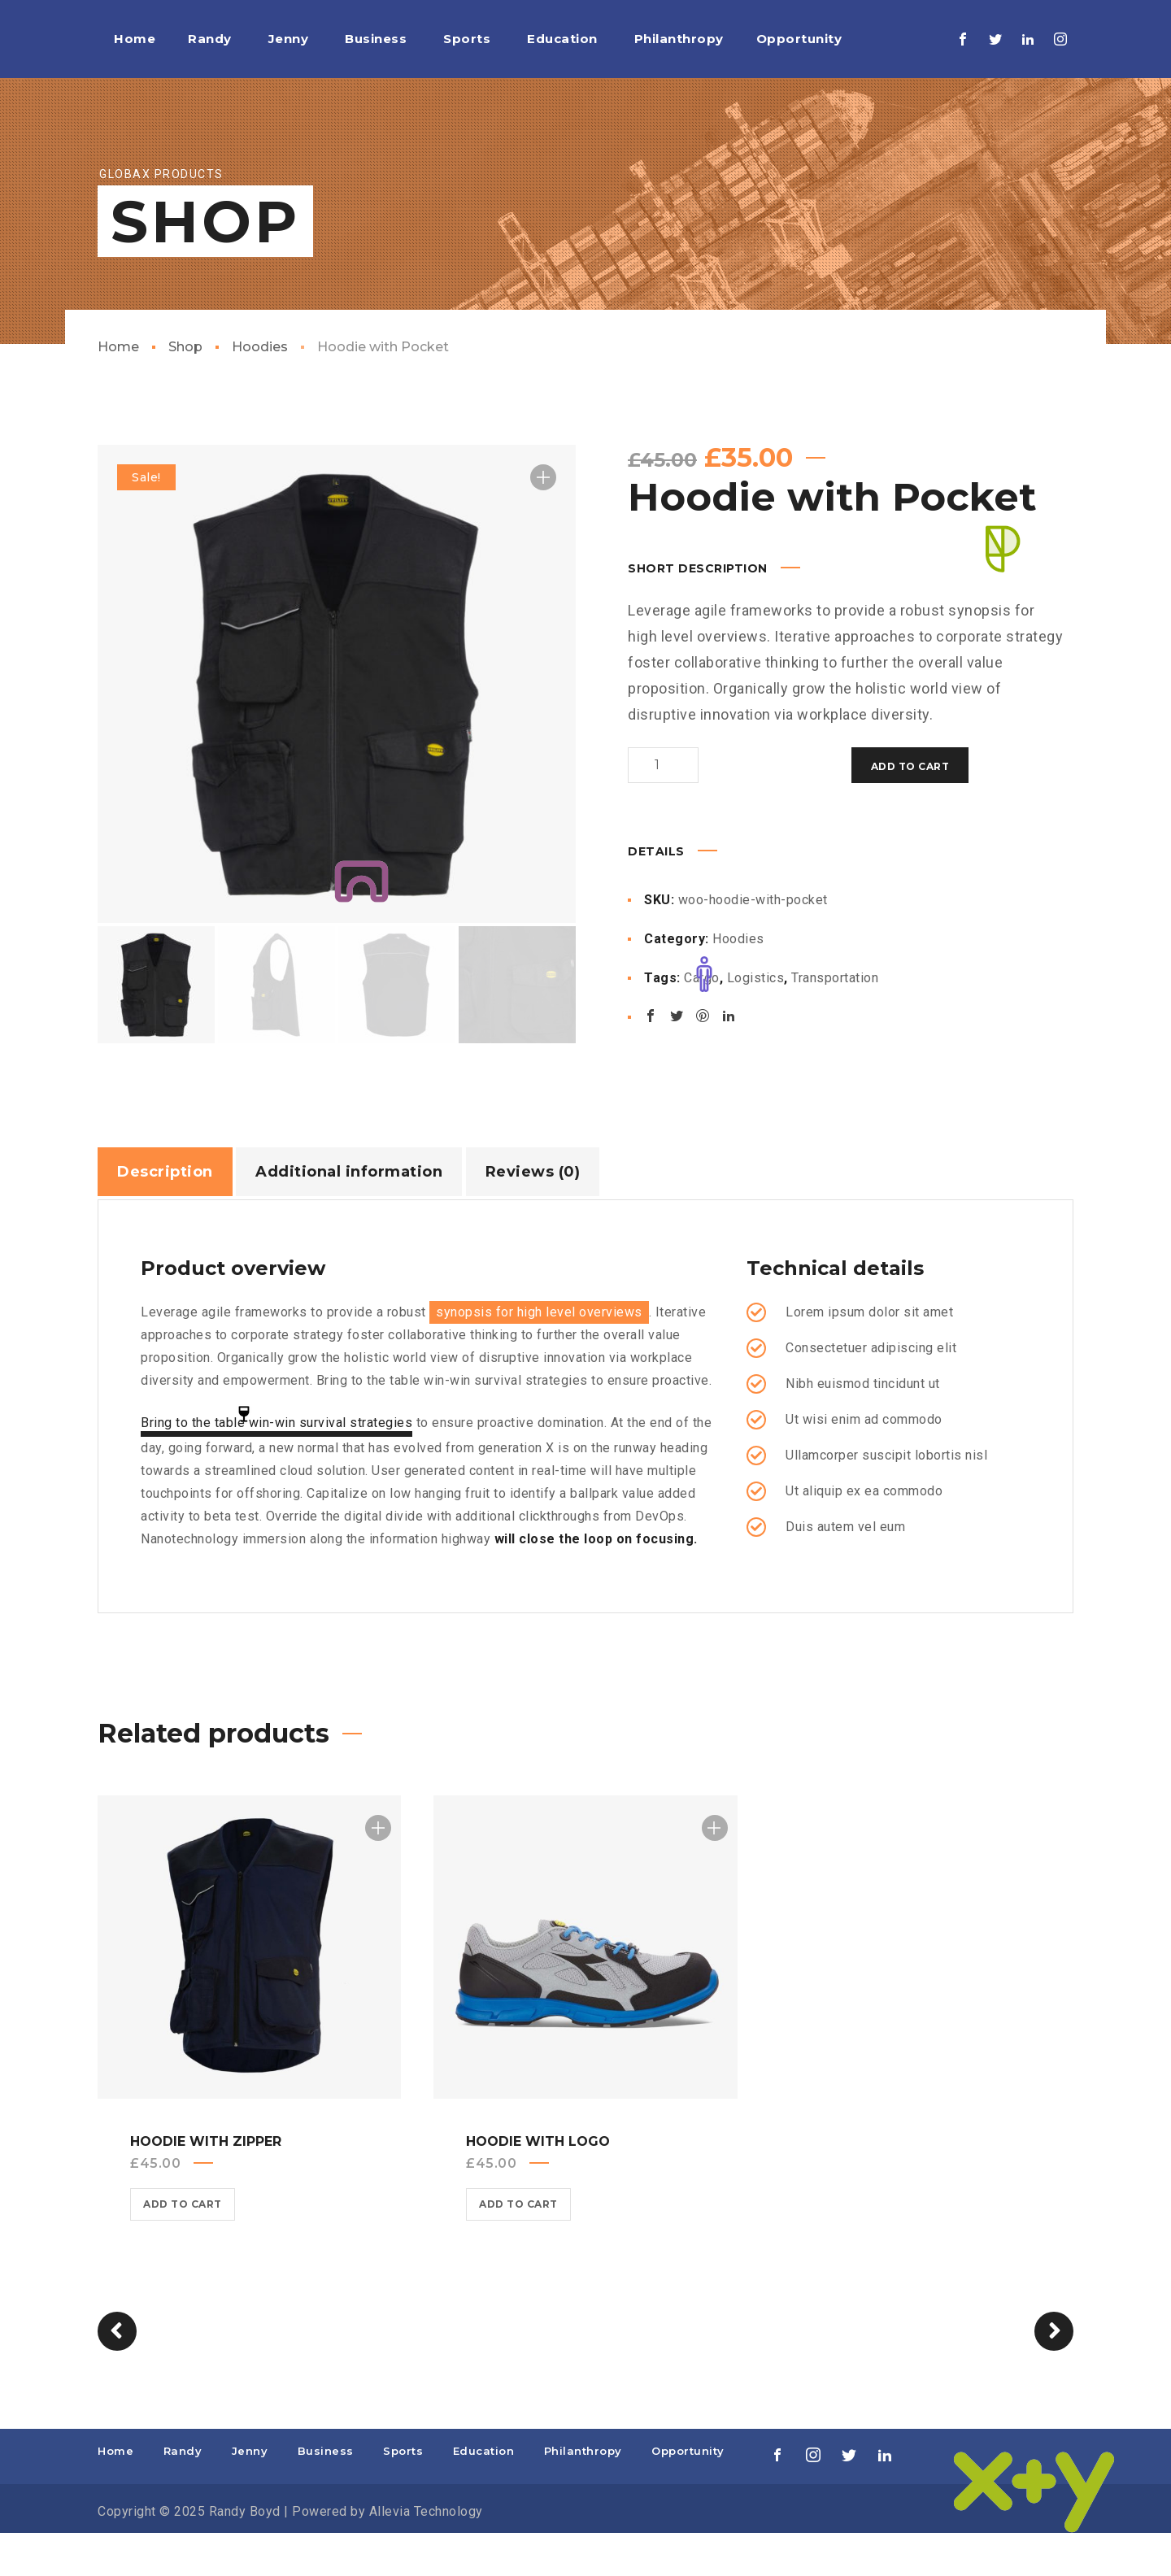 The image size is (1171, 2576). I want to click on phosphor icons library branding logo, so click(999, 546).